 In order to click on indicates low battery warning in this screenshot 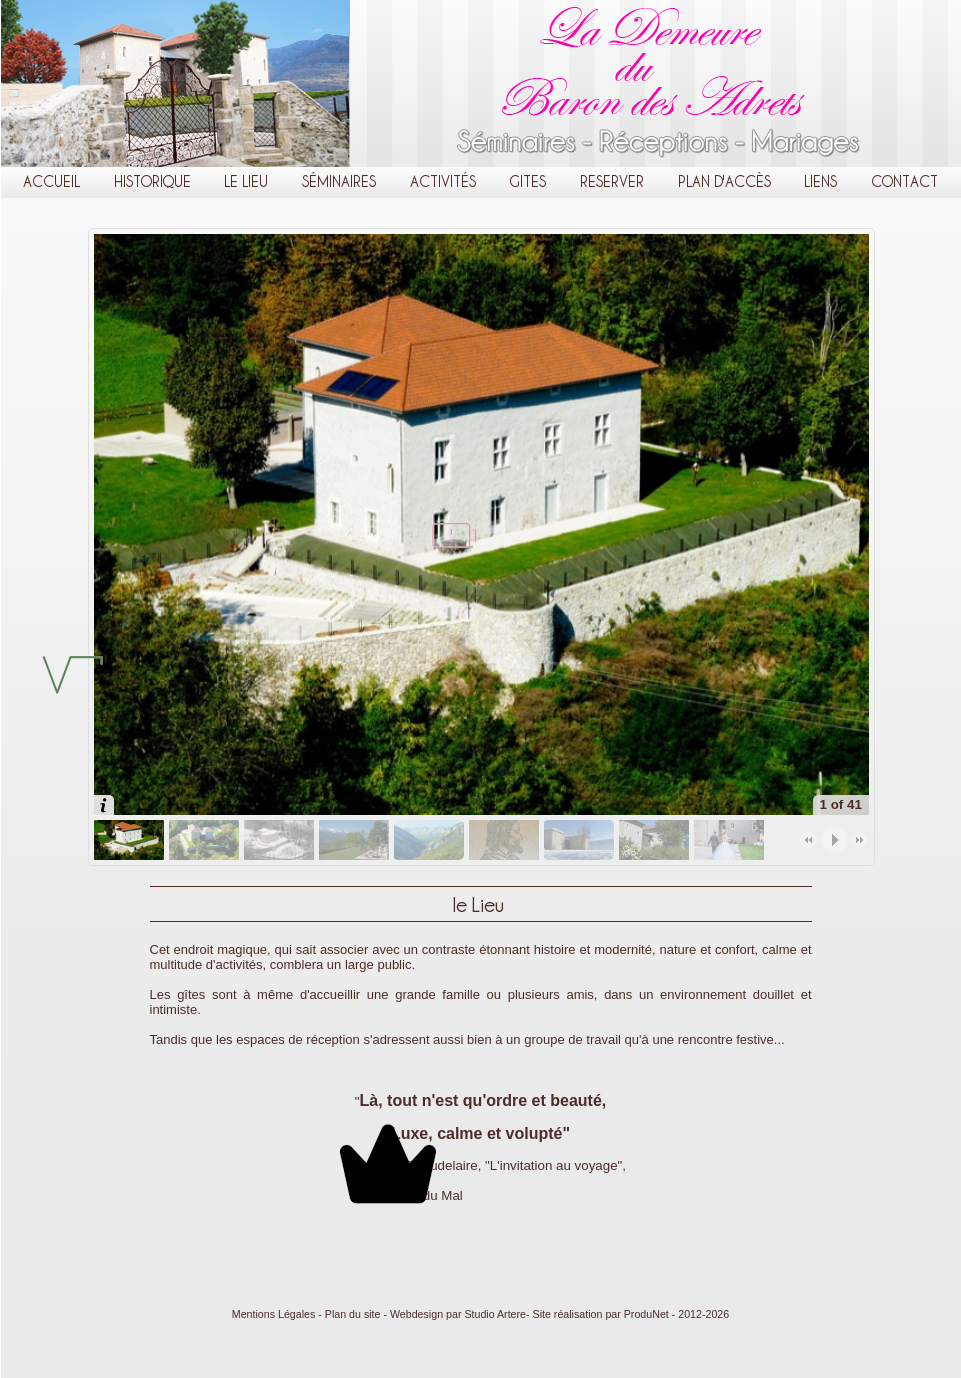, I will do `click(453, 535)`.